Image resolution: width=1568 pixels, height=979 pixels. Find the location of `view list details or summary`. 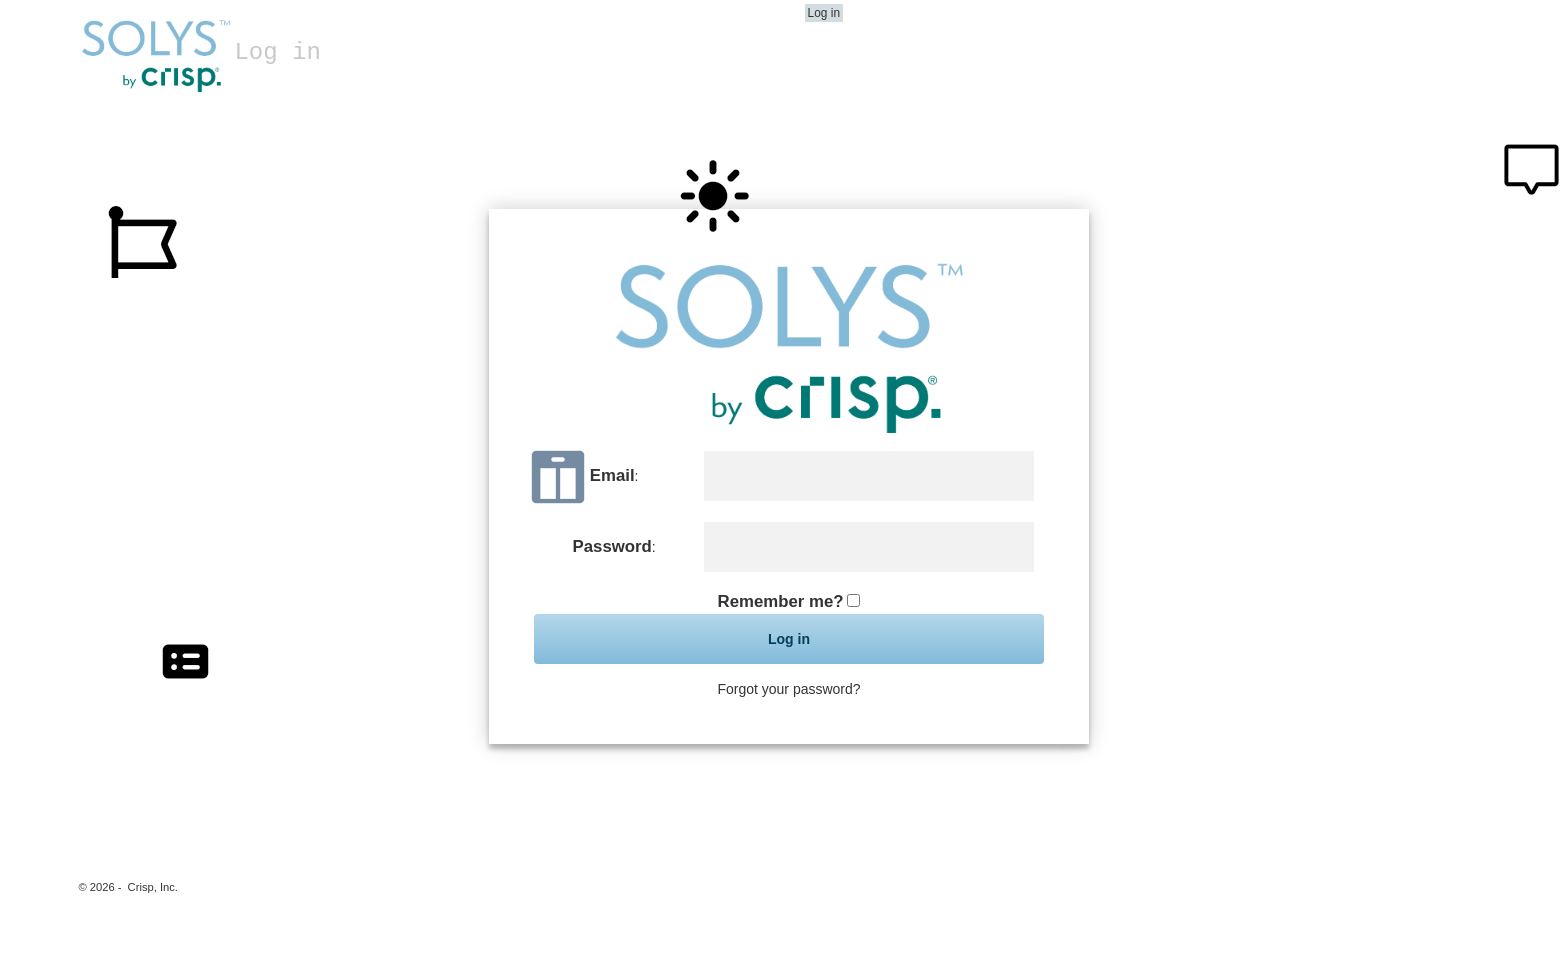

view list details or summary is located at coordinates (185, 661).